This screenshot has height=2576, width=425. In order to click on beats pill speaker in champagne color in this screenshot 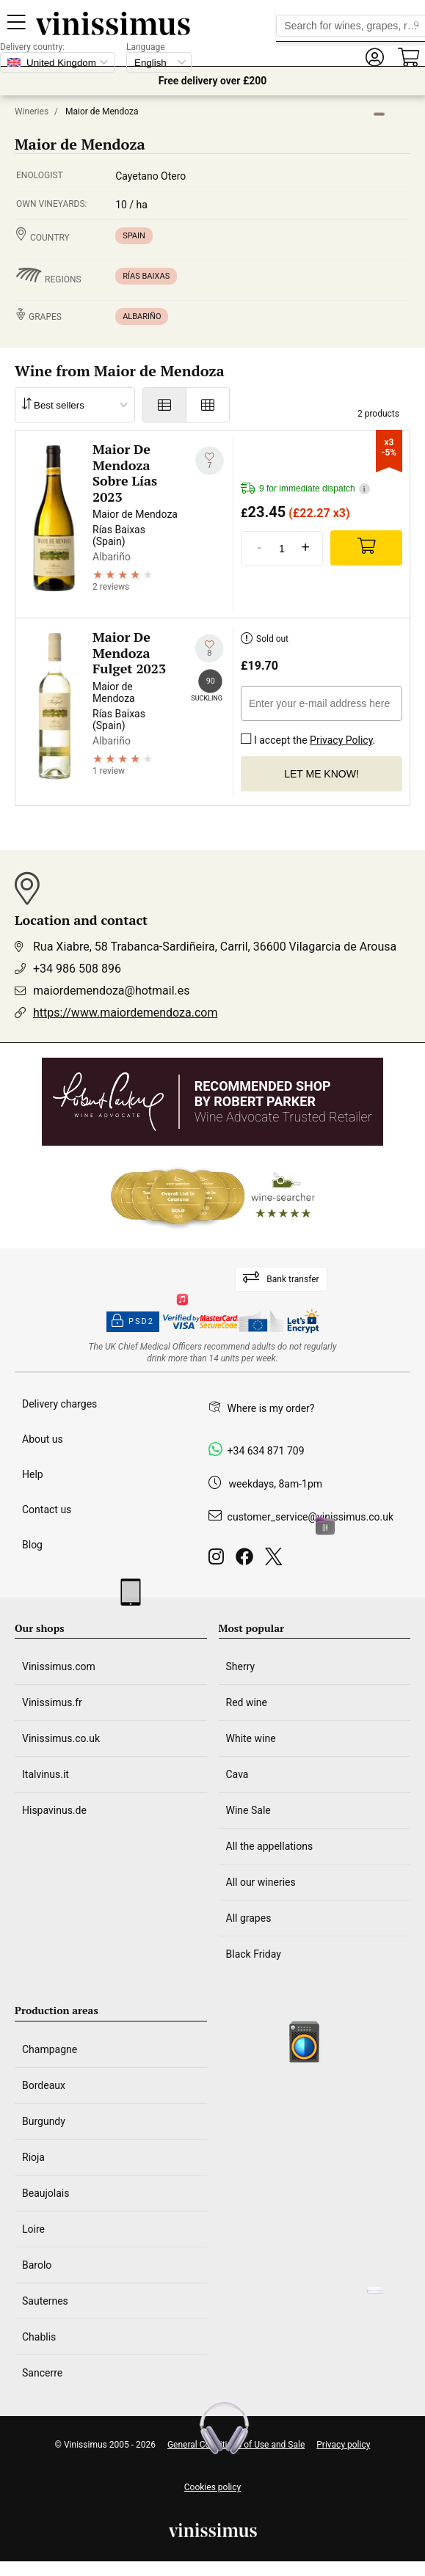, I will do `click(379, 114)`.